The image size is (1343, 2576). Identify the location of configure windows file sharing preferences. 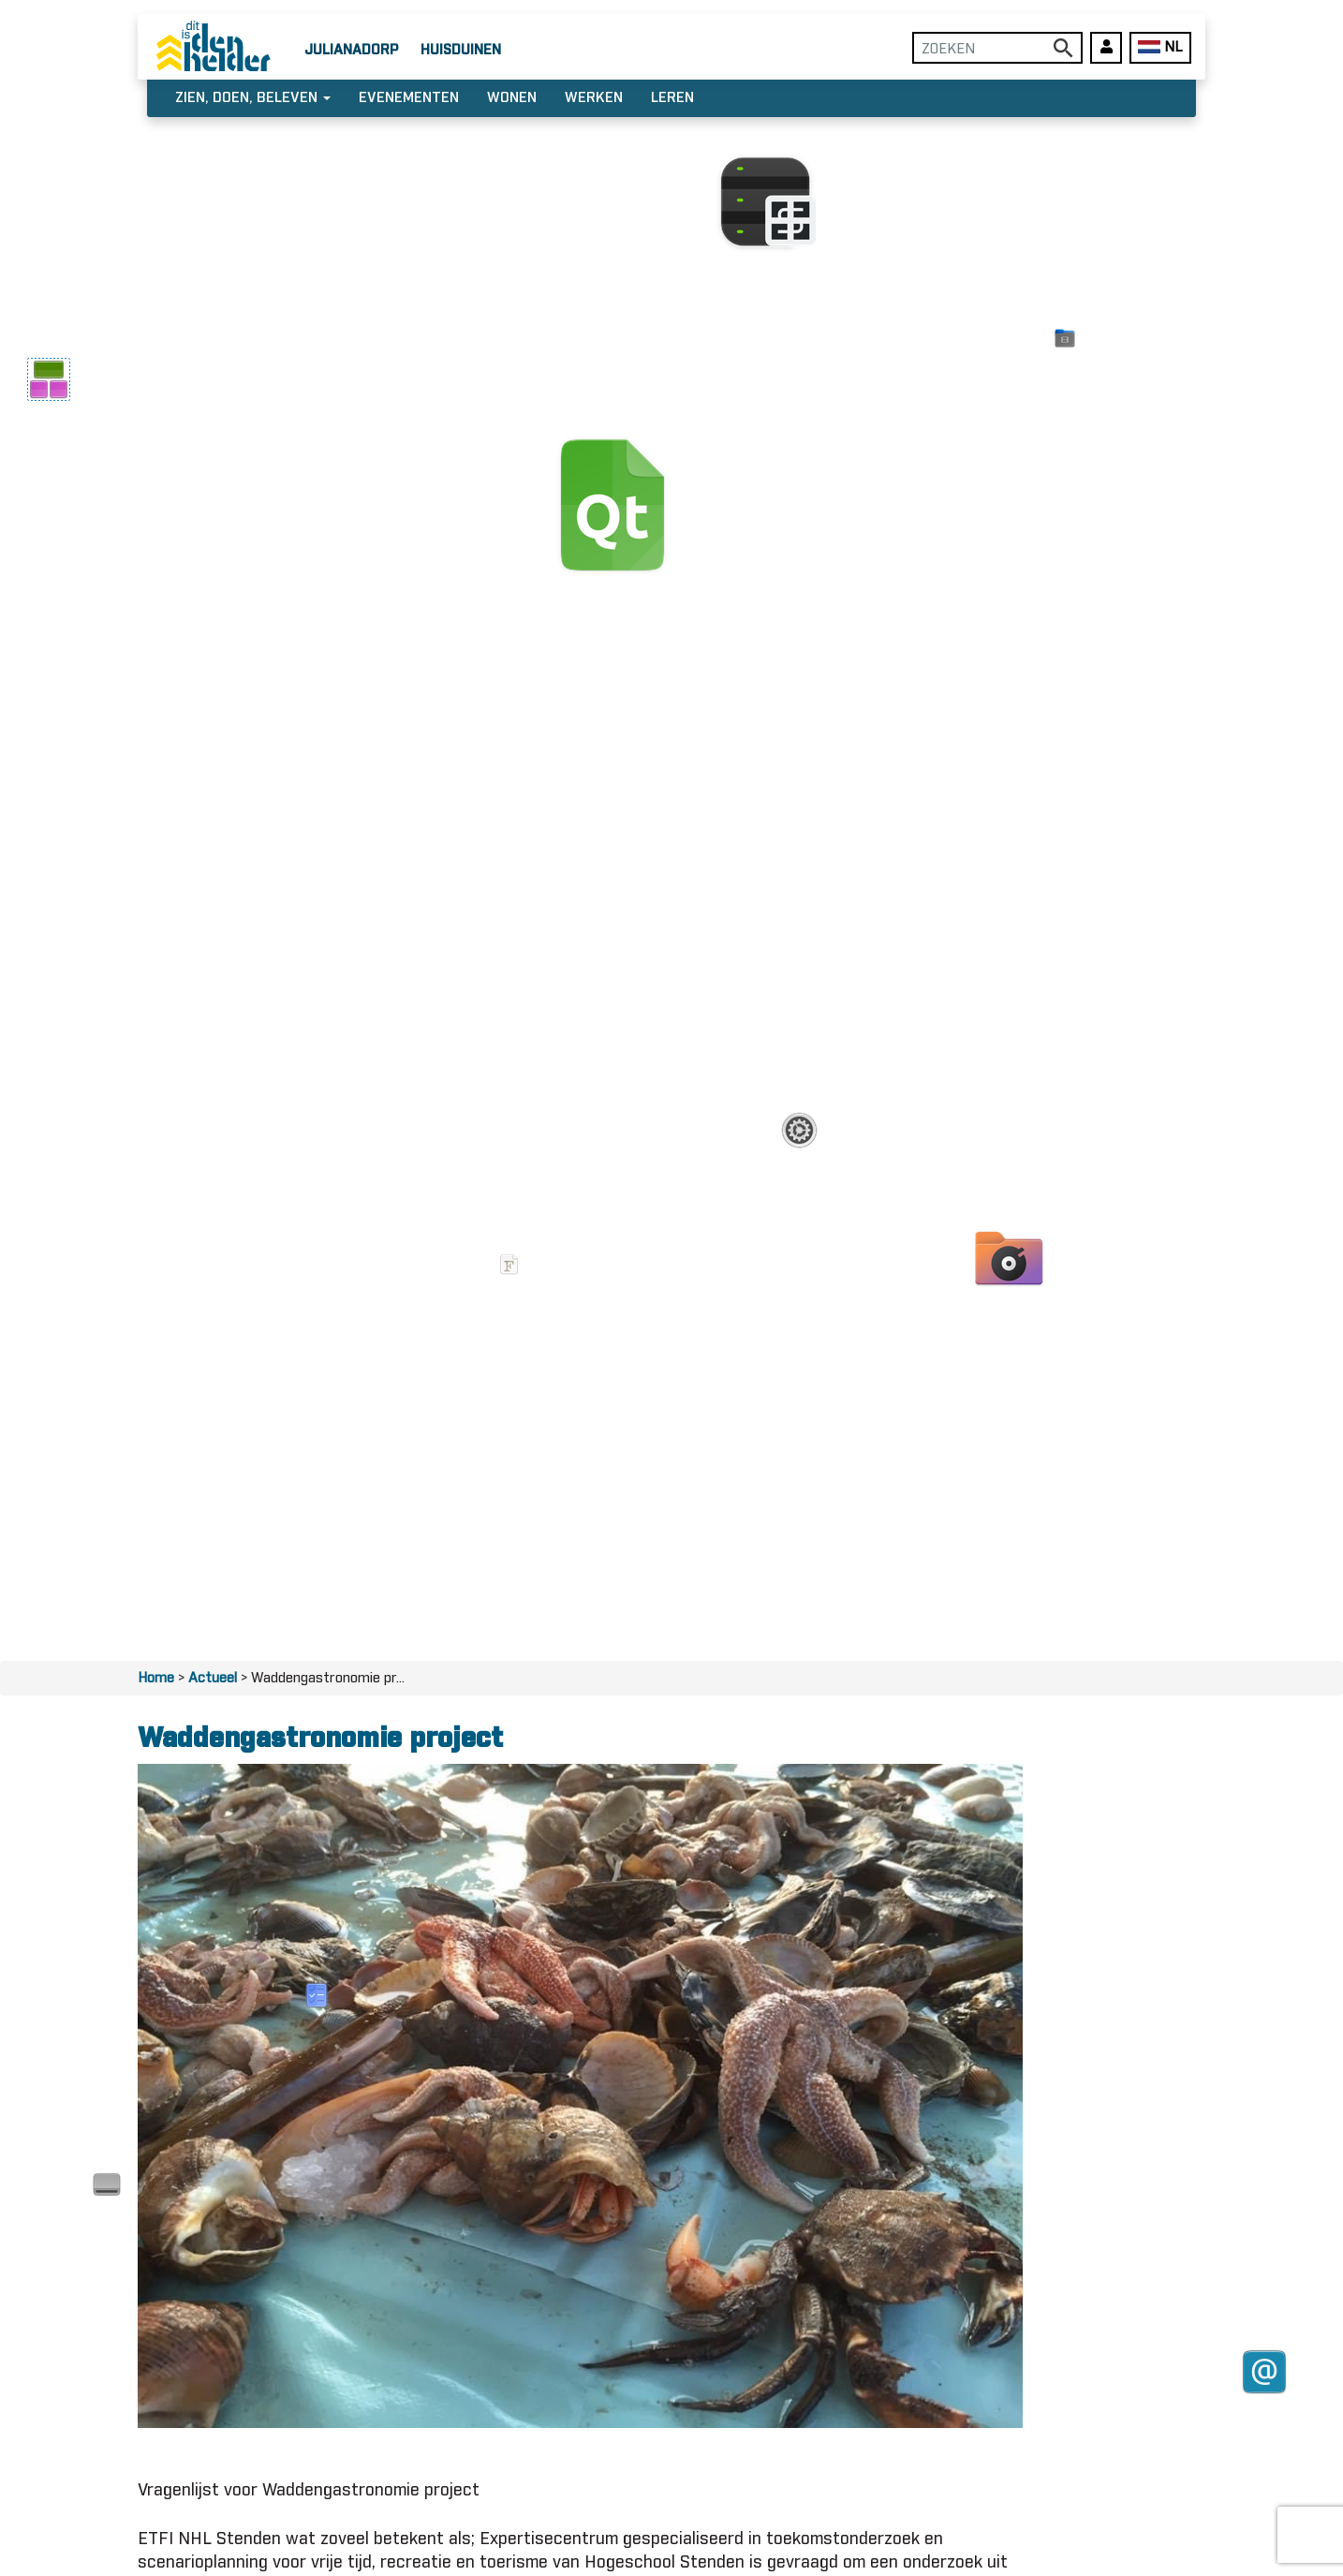
(766, 203).